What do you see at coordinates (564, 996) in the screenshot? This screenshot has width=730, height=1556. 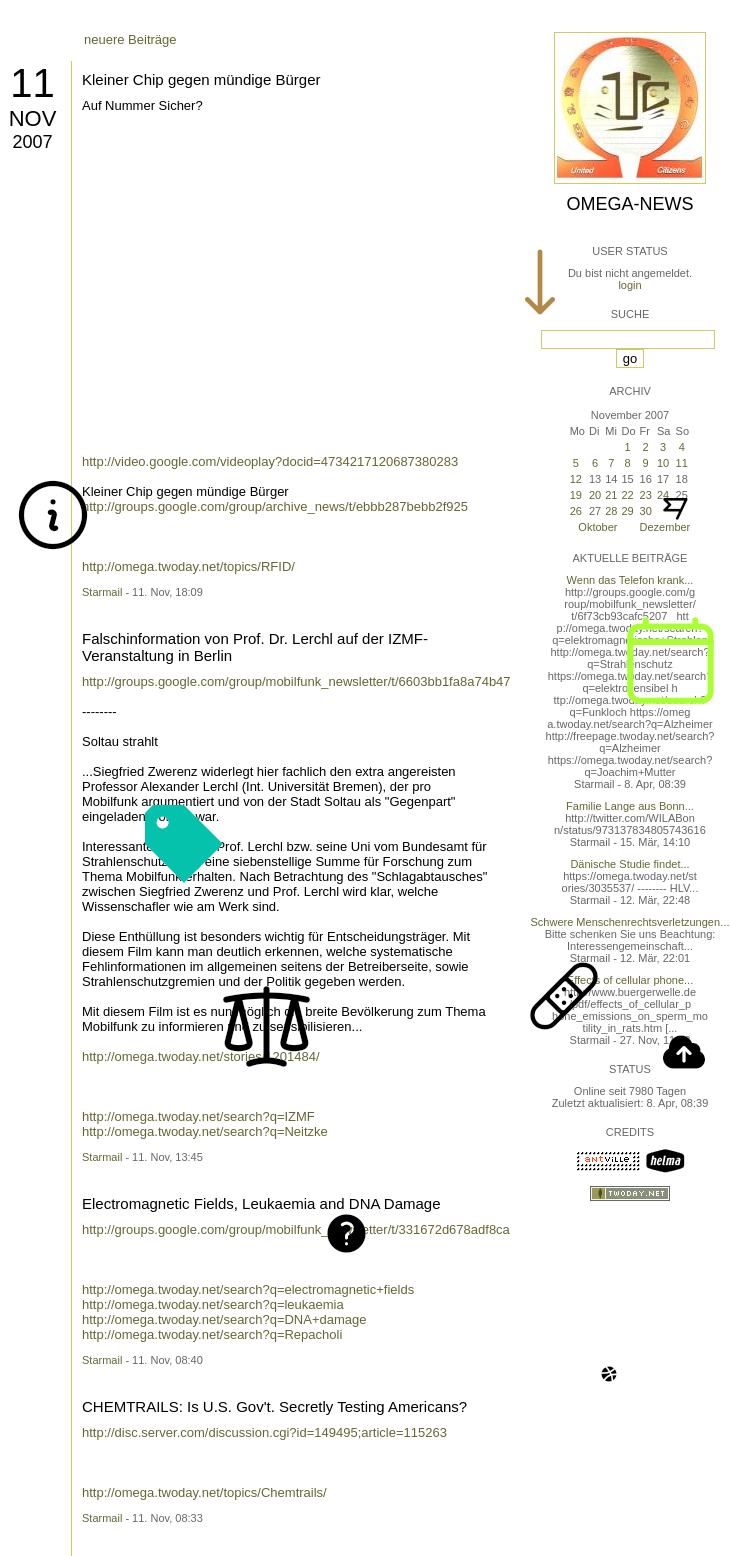 I see `access first aid or medical information` at bounding box center [564, 996].